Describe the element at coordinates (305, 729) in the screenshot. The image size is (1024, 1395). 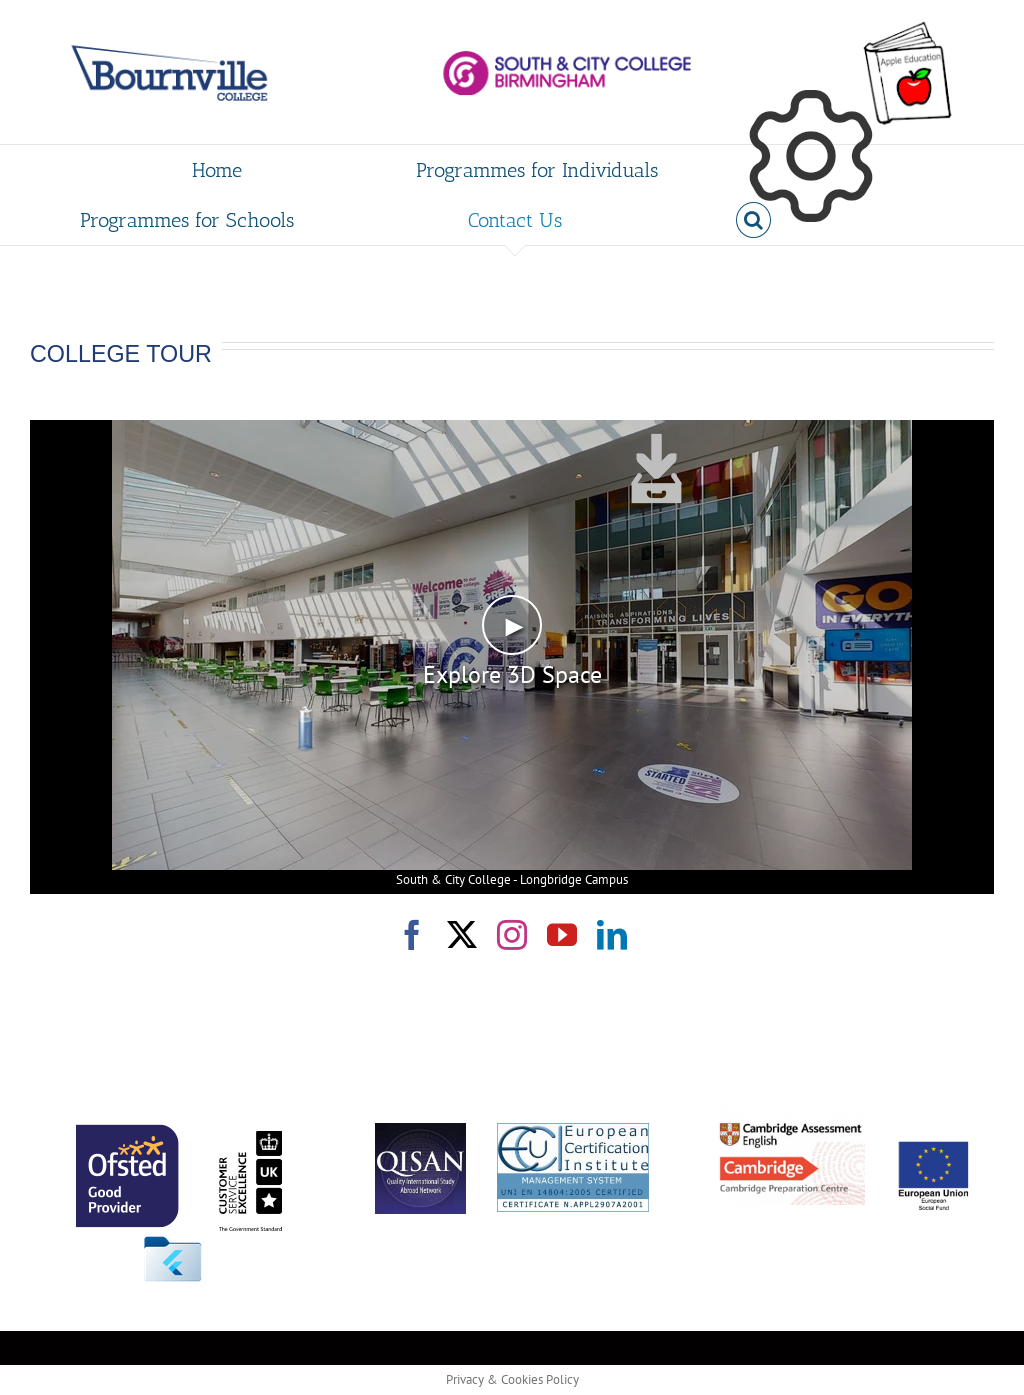
I see `indicates battery is sufficiently charged` at that location.